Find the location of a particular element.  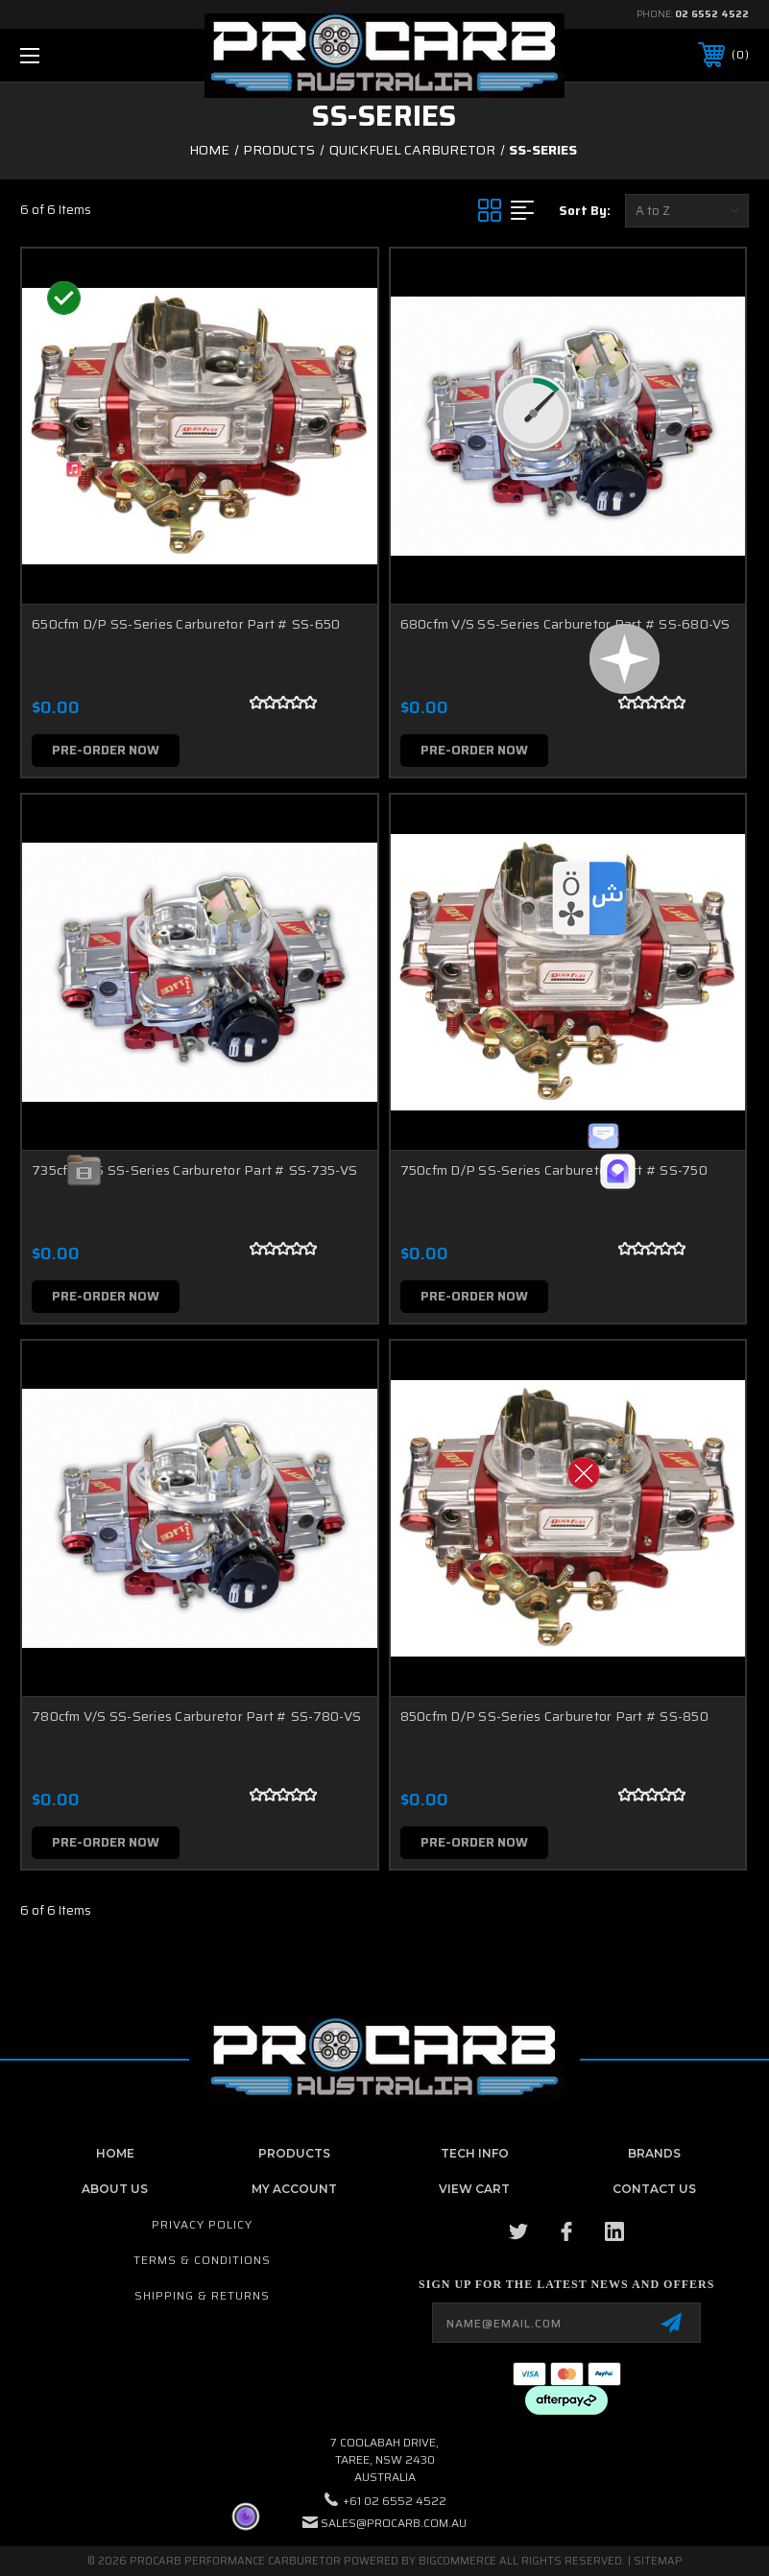

indicates an Insync sync error or failure is located at coordinates (584, 1473).